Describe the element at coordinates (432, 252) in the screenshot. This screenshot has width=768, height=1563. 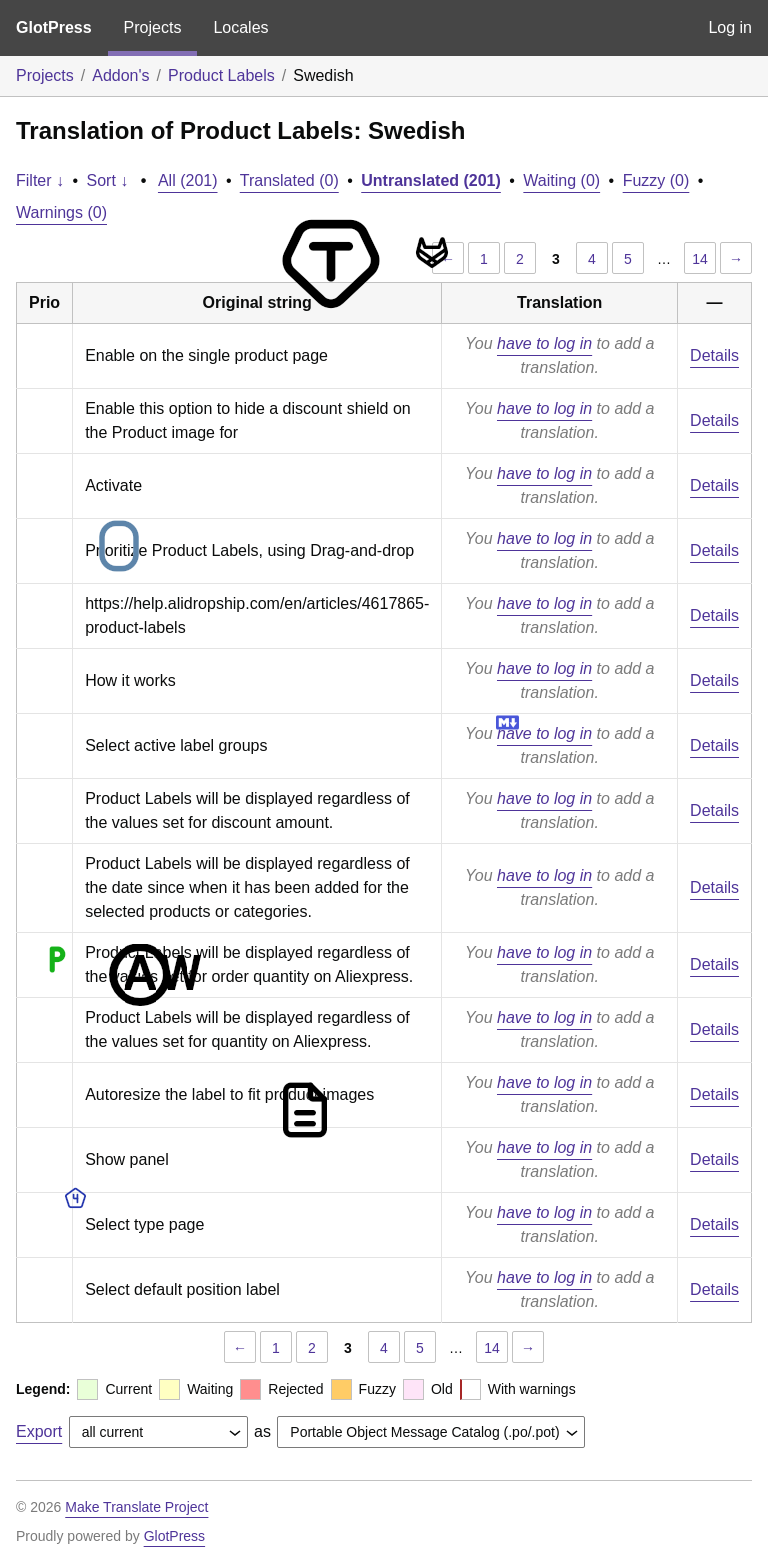
I see `open GitLab repository` at that location.